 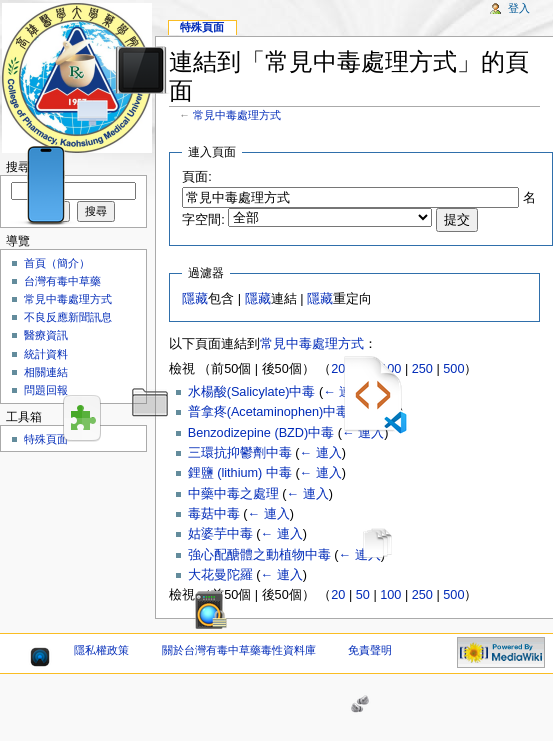 I want to click on an add-on or plugin file type, so click(x=82, y=418).